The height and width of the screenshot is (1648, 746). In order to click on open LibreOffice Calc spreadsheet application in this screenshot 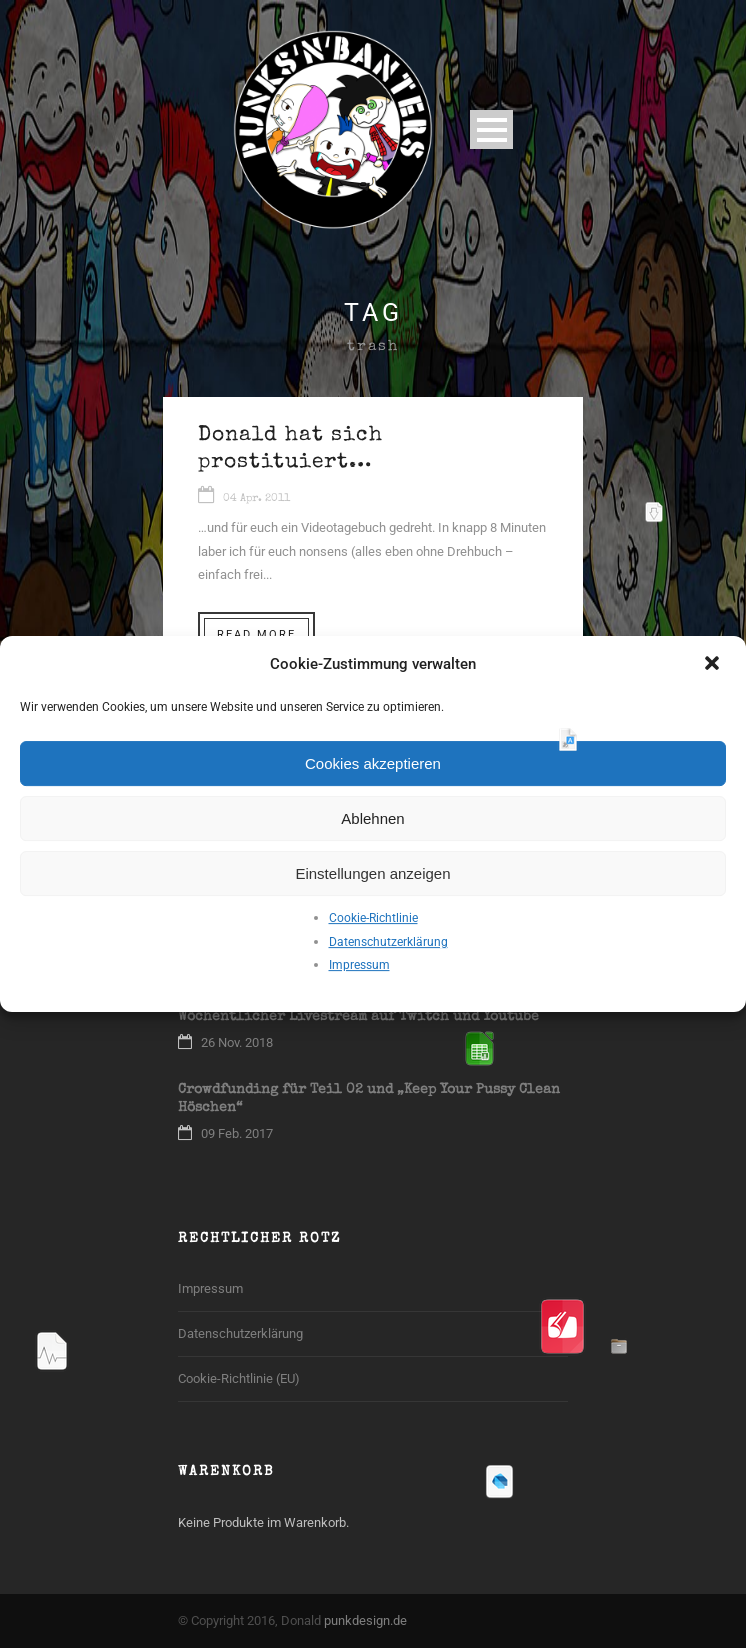, I will do `click(479, 1048)`.